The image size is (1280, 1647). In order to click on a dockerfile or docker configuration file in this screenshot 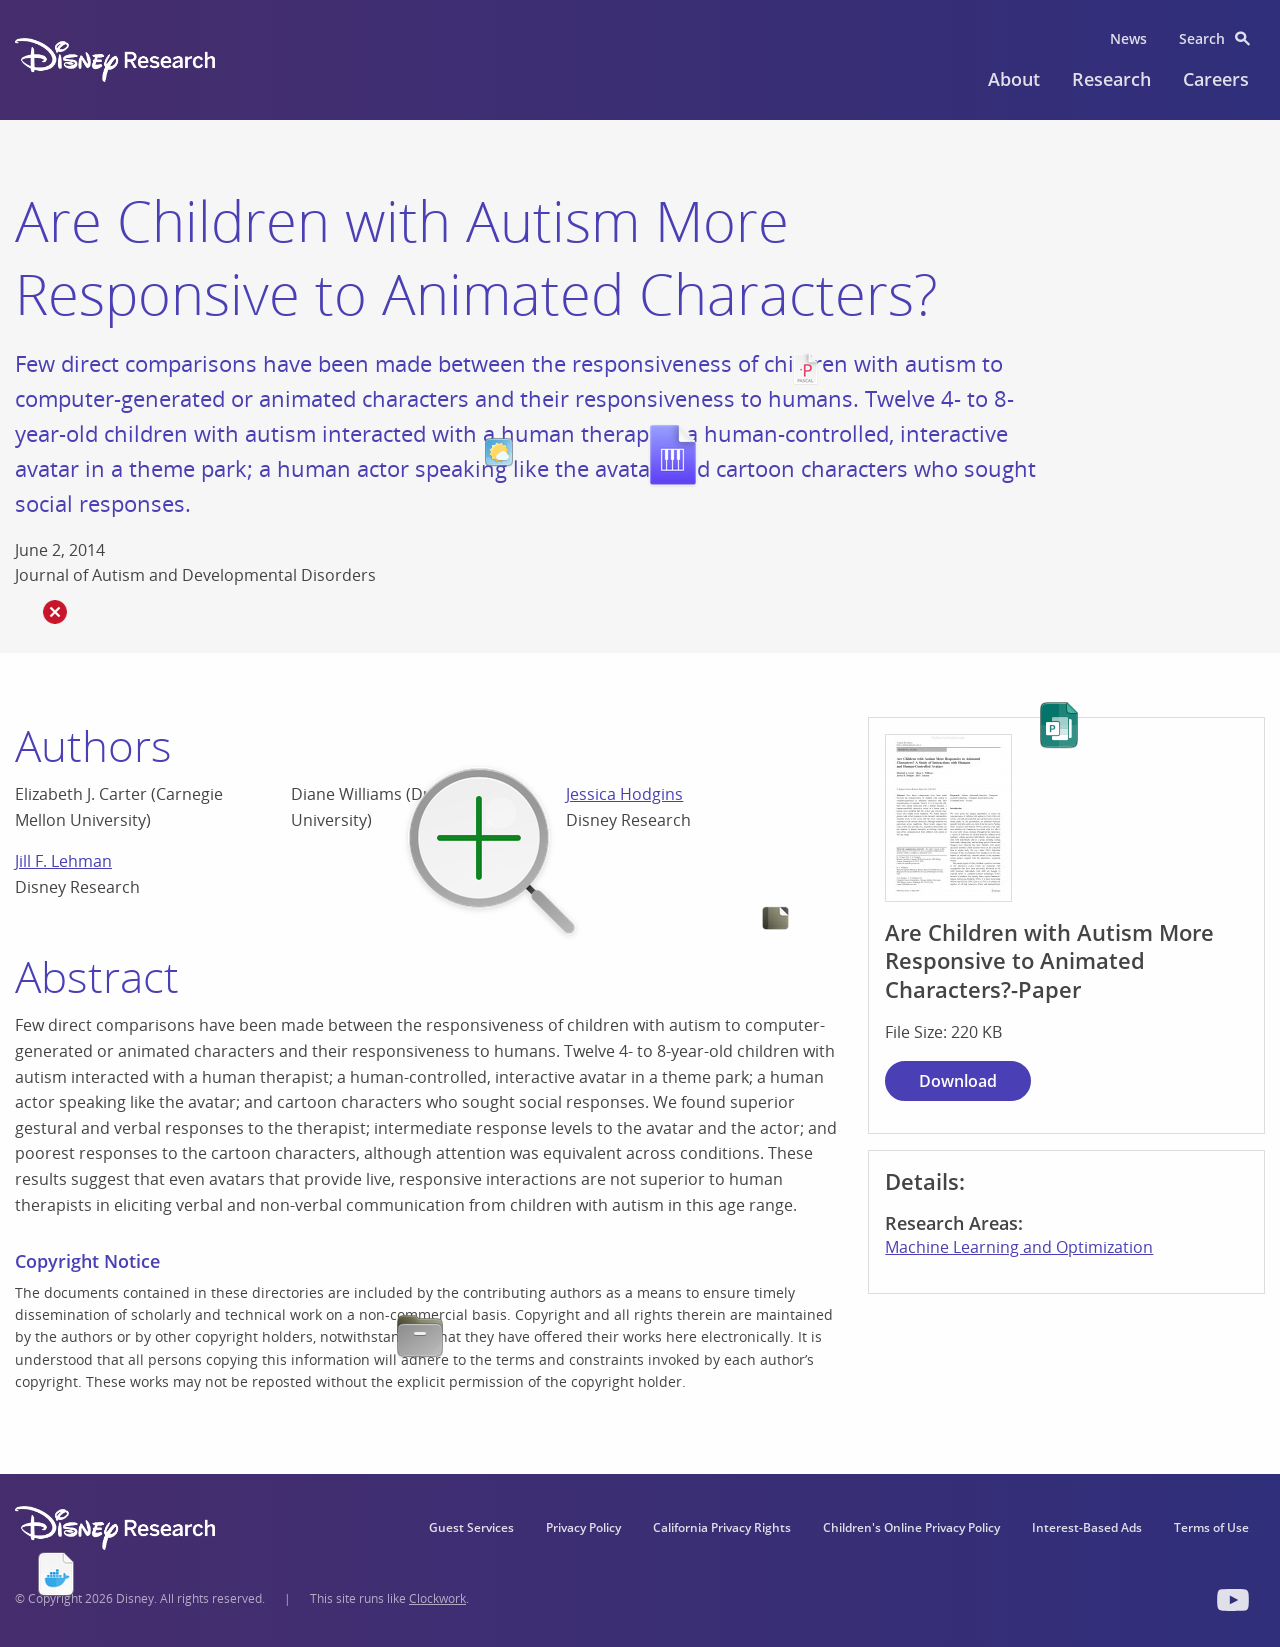, I will do `click(56, 1574)`.